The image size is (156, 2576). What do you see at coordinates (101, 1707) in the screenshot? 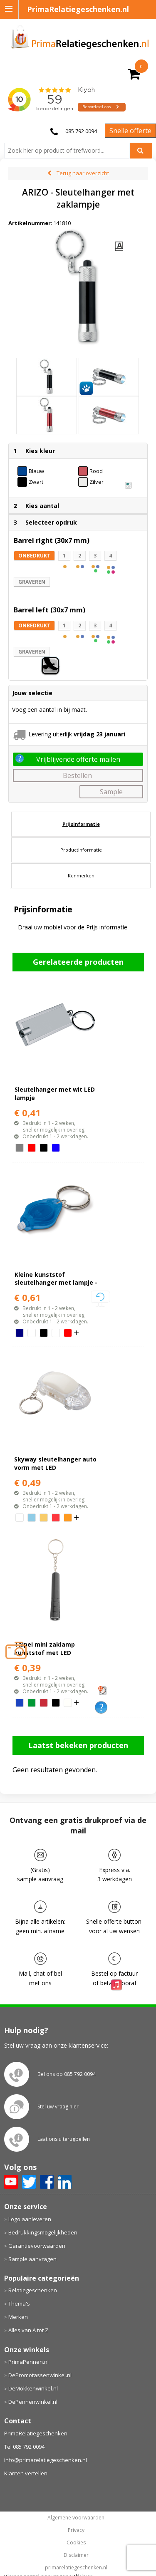
I see `access help and support documentation` at bounding box center [101, 1707].